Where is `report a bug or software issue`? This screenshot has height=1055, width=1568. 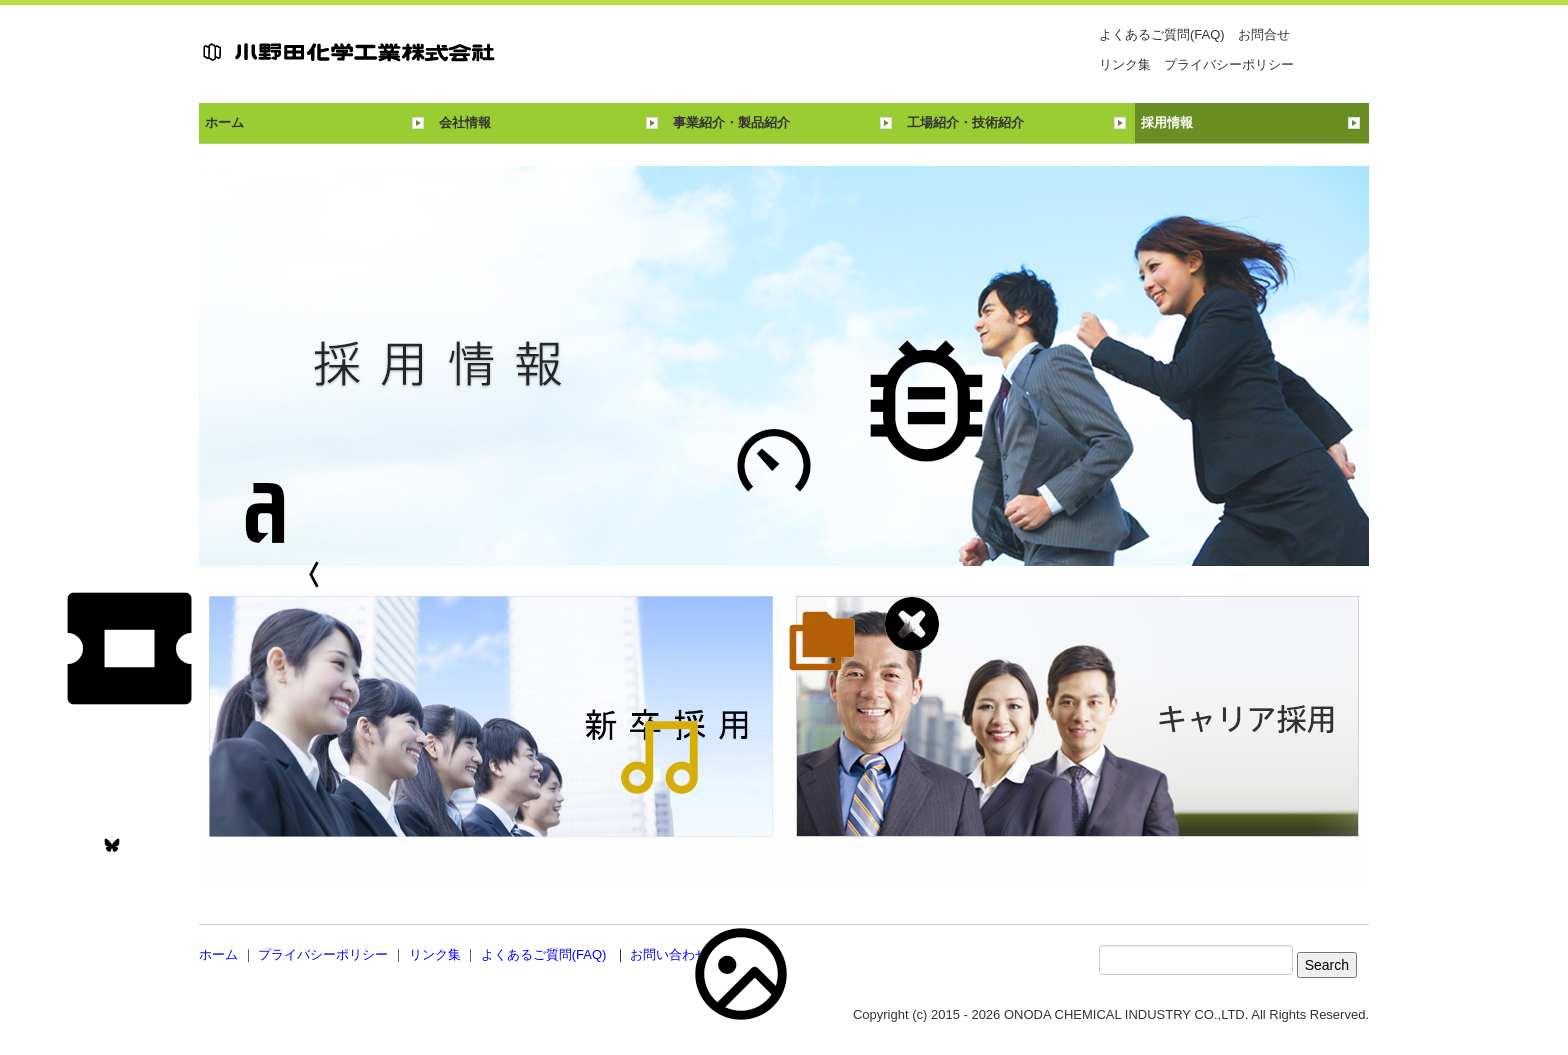 report a bug or software issue is located at coordinates (926, 399).